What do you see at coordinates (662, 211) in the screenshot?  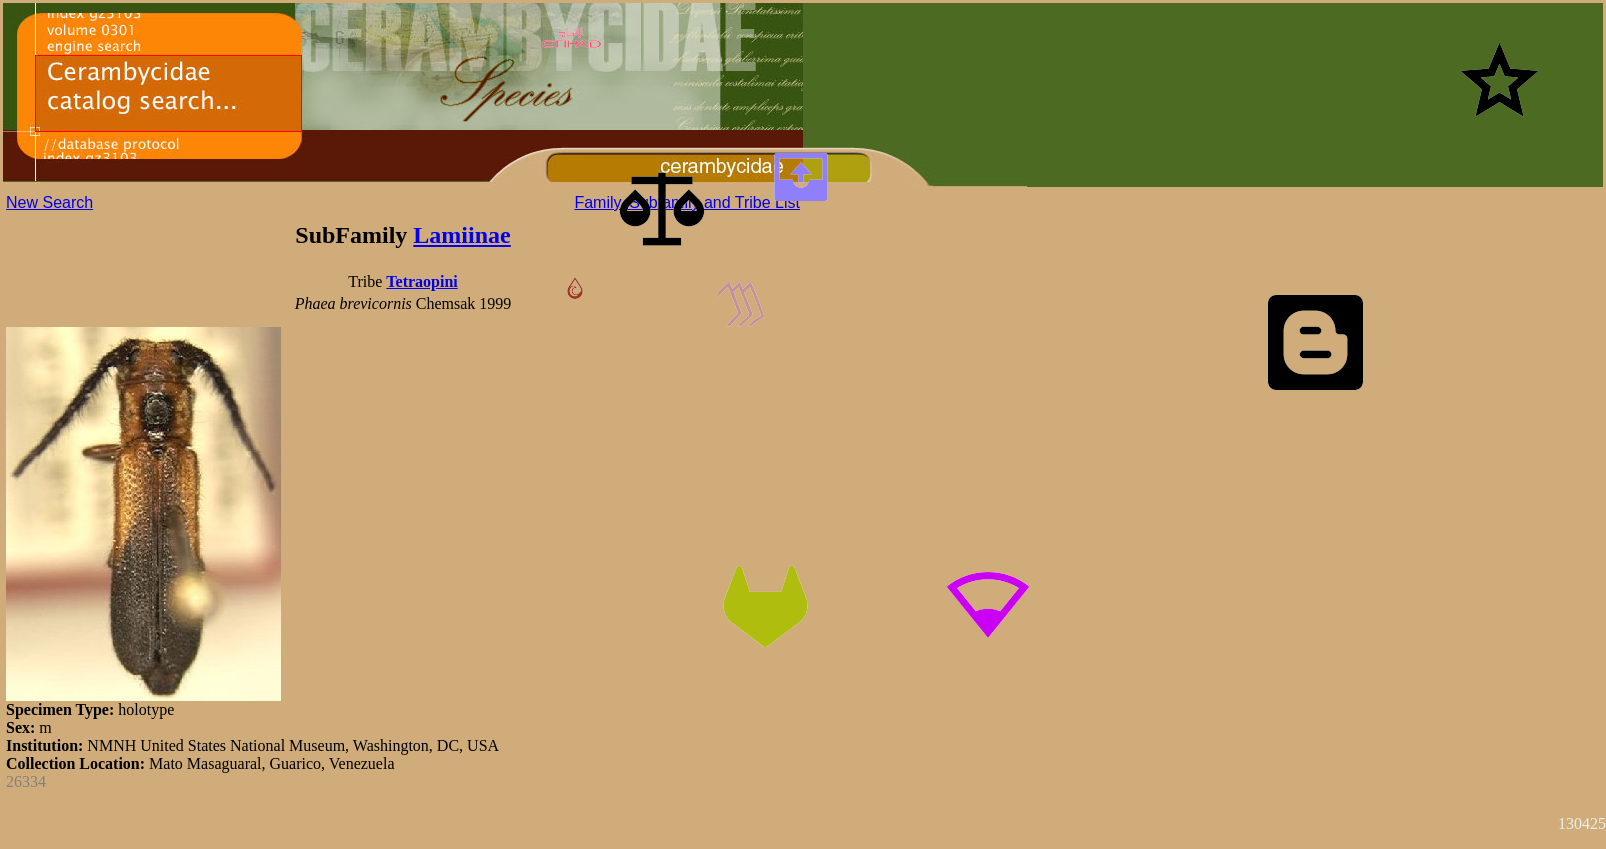 I see `access legal or terms of service information` at bounding box center [662, 211].